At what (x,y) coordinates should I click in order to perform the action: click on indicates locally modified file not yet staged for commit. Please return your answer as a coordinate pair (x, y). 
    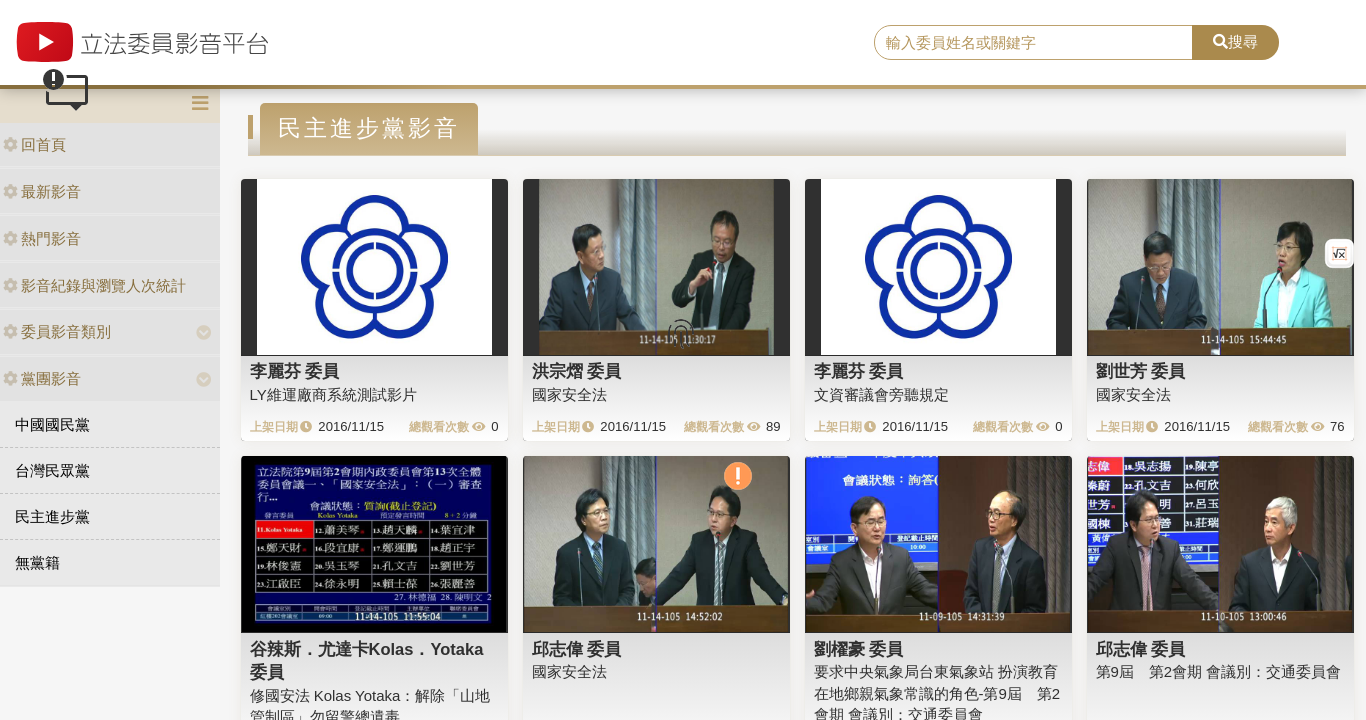
    Looking at the image, I should click on (738, 476).